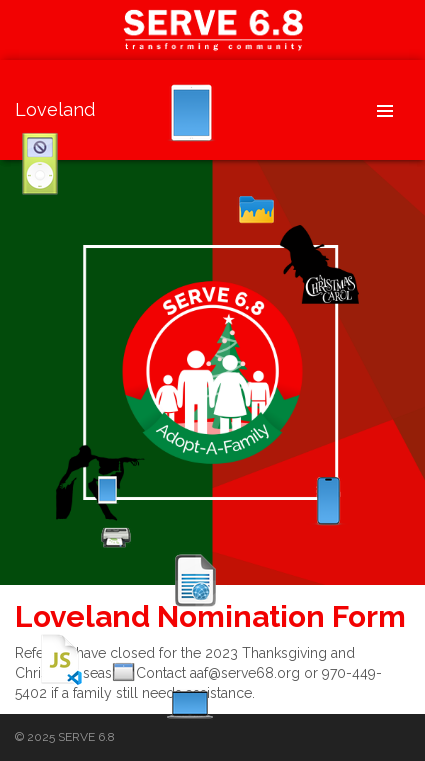 This screenshot has width=425, height=761. What do you see at coordinates (60, 660) in the screenshot?
I see `javascript file type in Visual Studio Code` at bounding box center [60, 660].